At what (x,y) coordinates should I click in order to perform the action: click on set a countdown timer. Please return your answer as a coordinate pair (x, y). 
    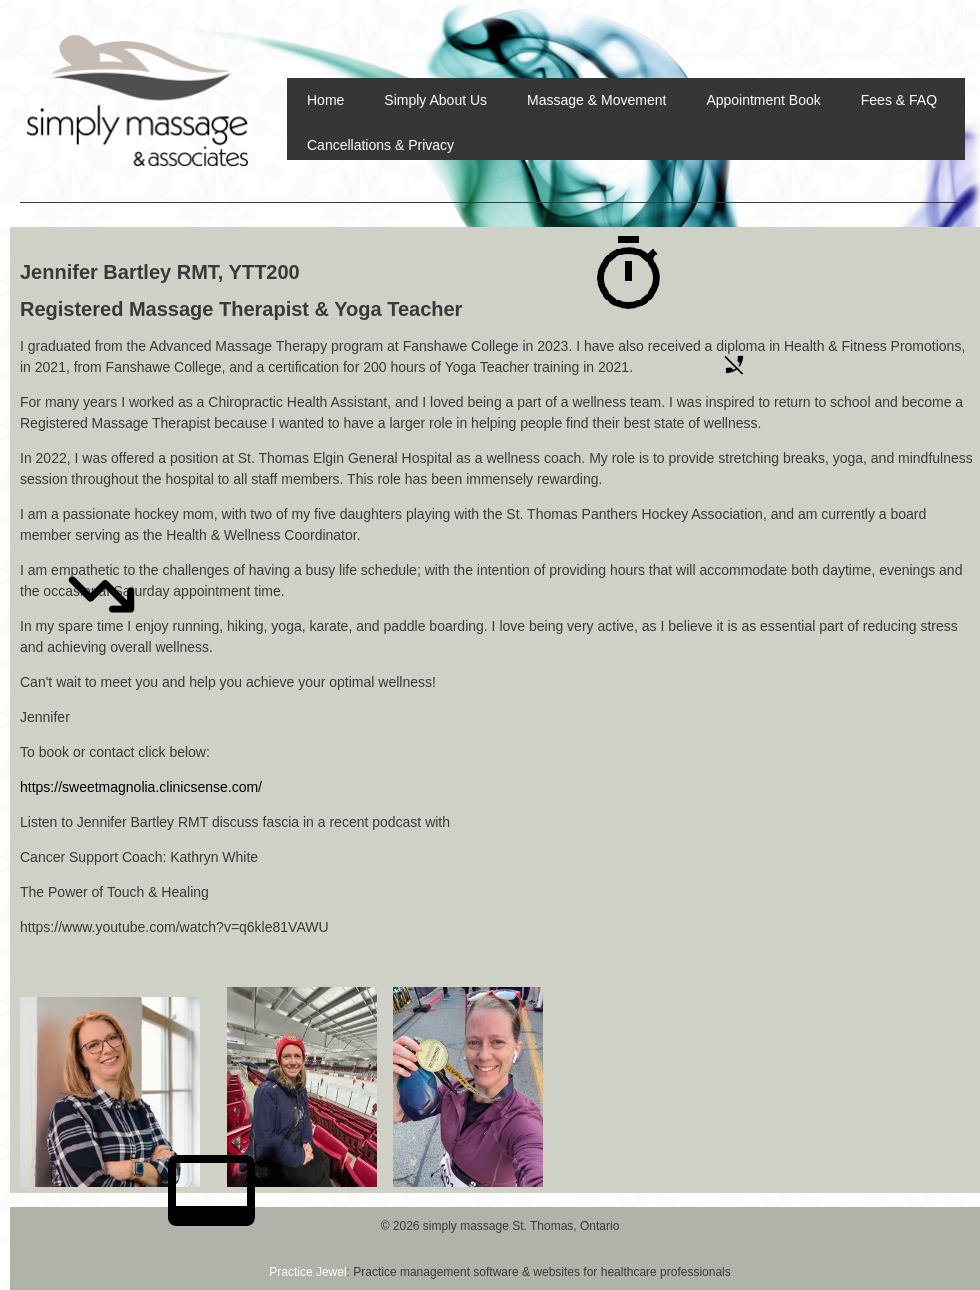
    Looking at the image, I should click on (628, 274).